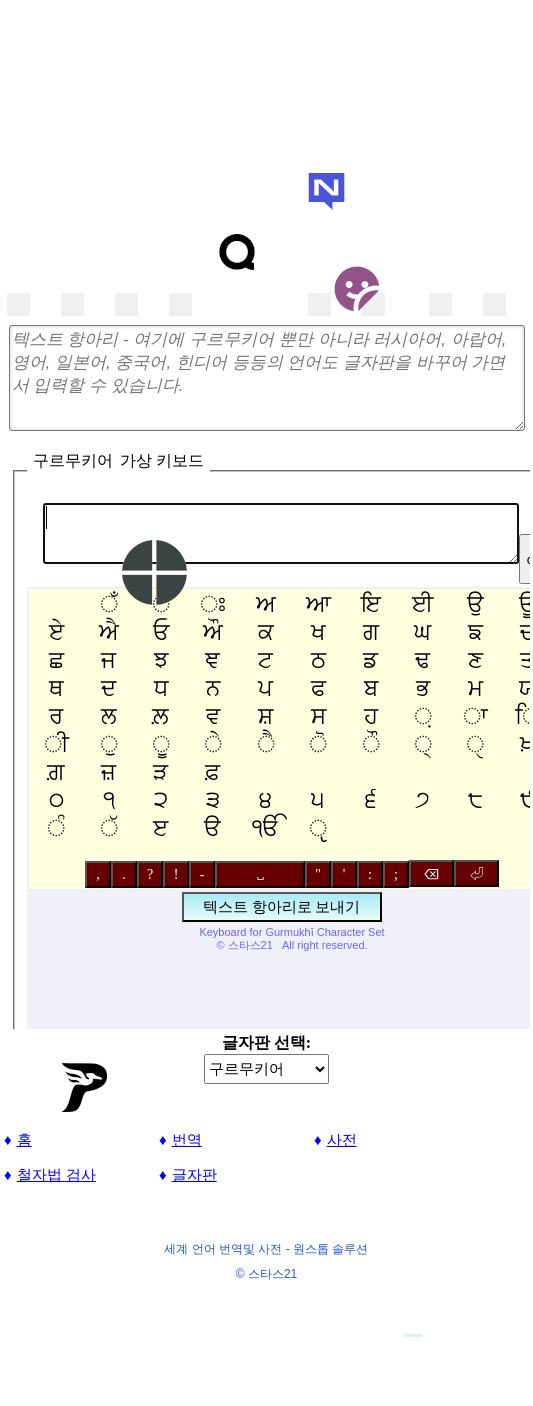 This screenshot has width=533, height=1406. Describe the element at coordinates (326, 191) in the screenshot. I see `NATS.io messaging system logo` at that location.